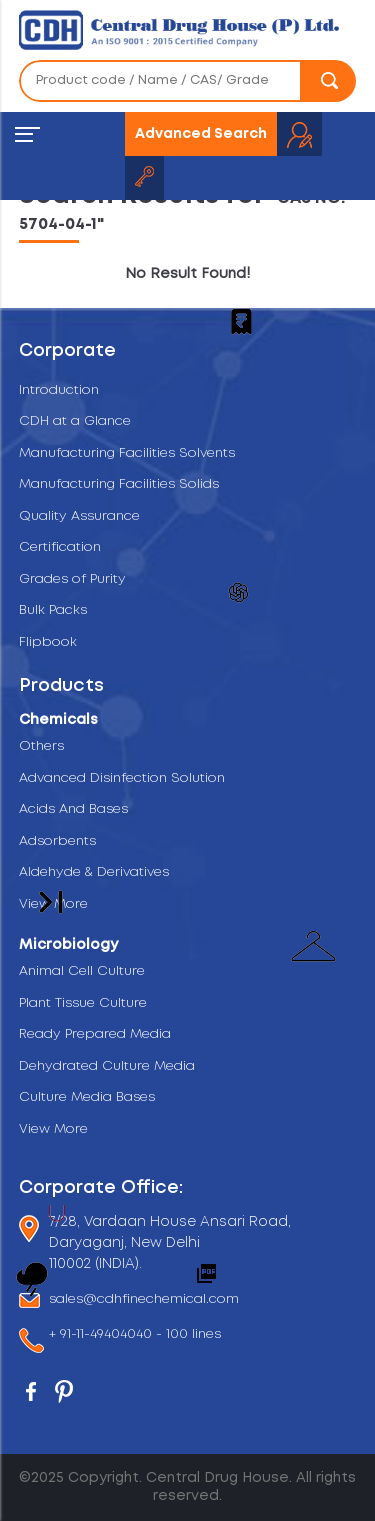  Describe the element at coordinates (32, 1279) in the screenshot. I see `indicates rainy weather conditions` at that location.